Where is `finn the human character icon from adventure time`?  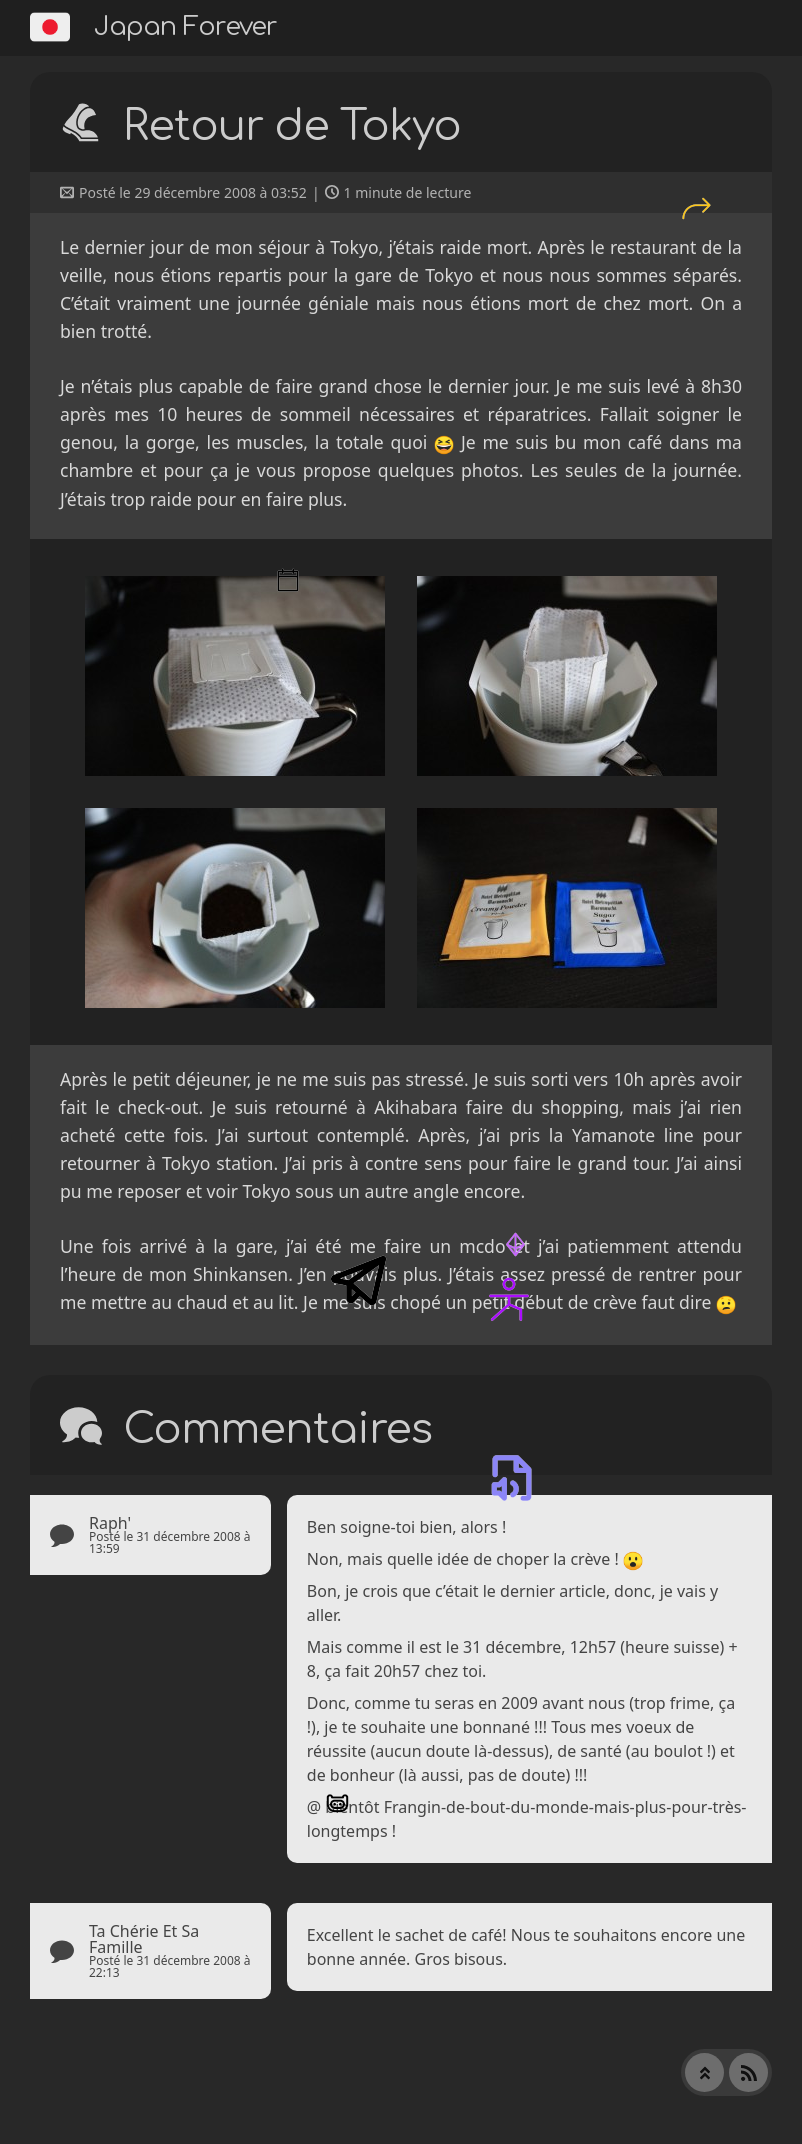 finn the human character icon from adventure time is located at coordinates (337, 1802).